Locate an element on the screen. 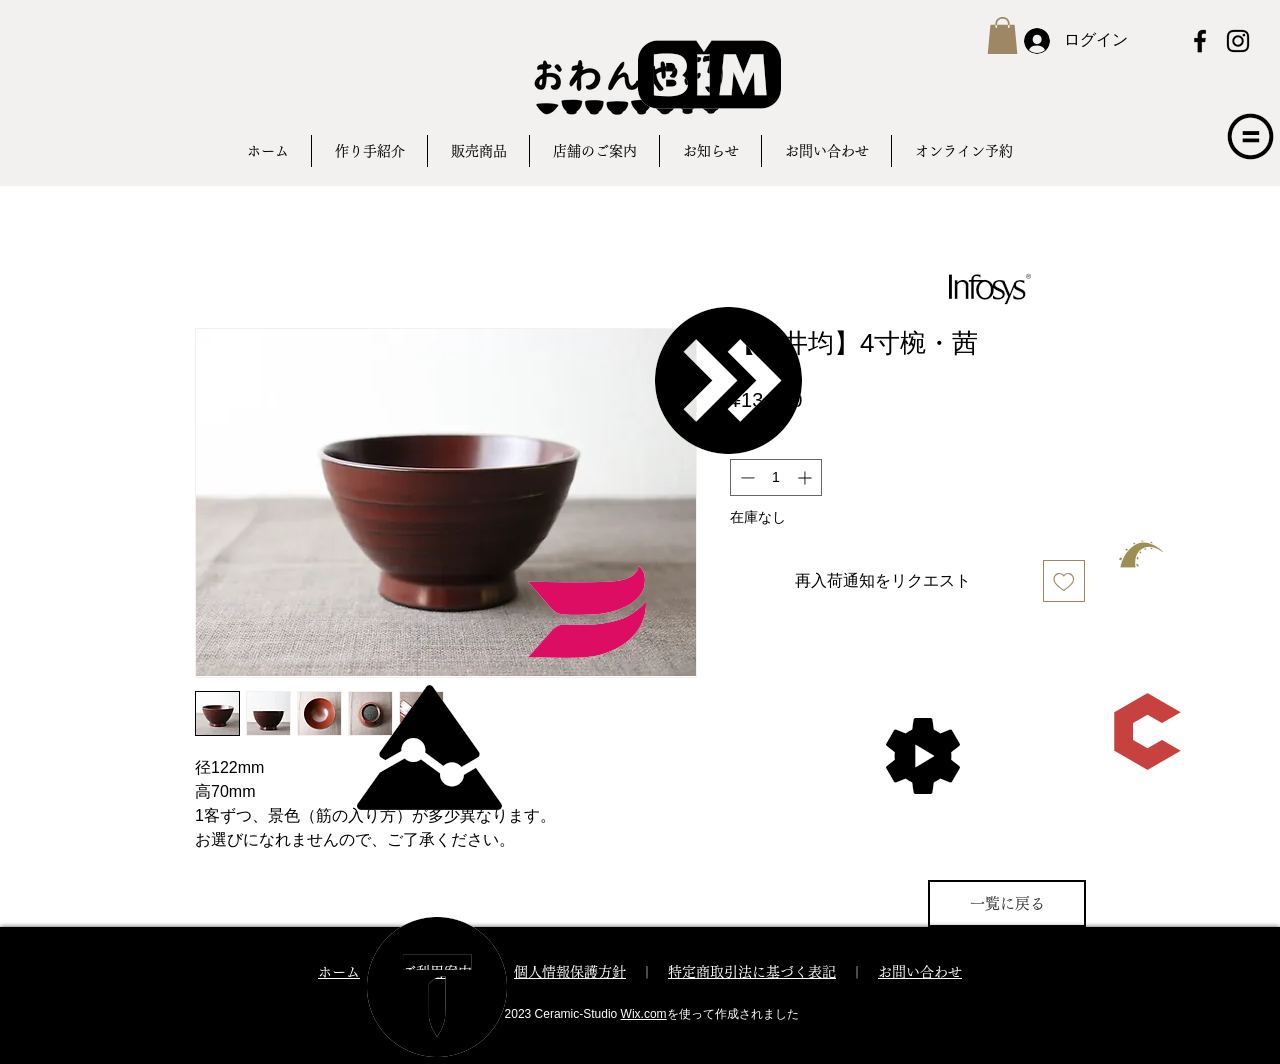 The width and height of the screenshot is (1280, 1064). esbuild JavaScript bundler logo is located at coordinates (728, 380).